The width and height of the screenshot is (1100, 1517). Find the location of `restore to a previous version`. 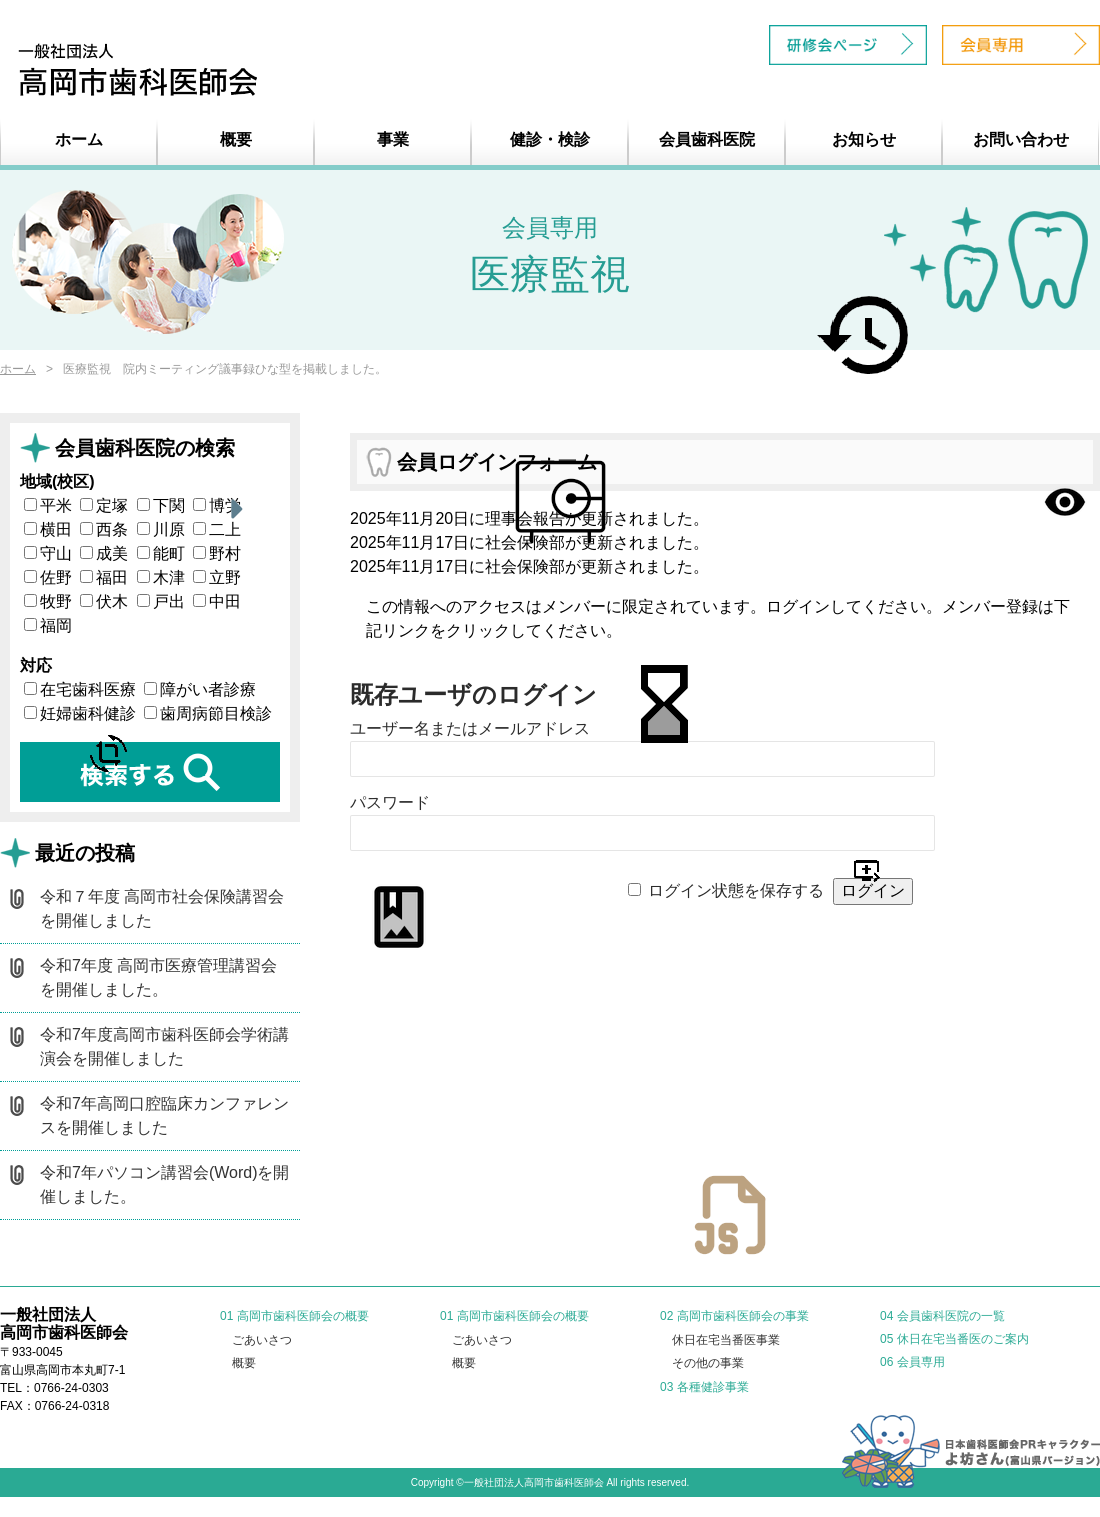

restore to a previous version is located at coordinates (865, 335).